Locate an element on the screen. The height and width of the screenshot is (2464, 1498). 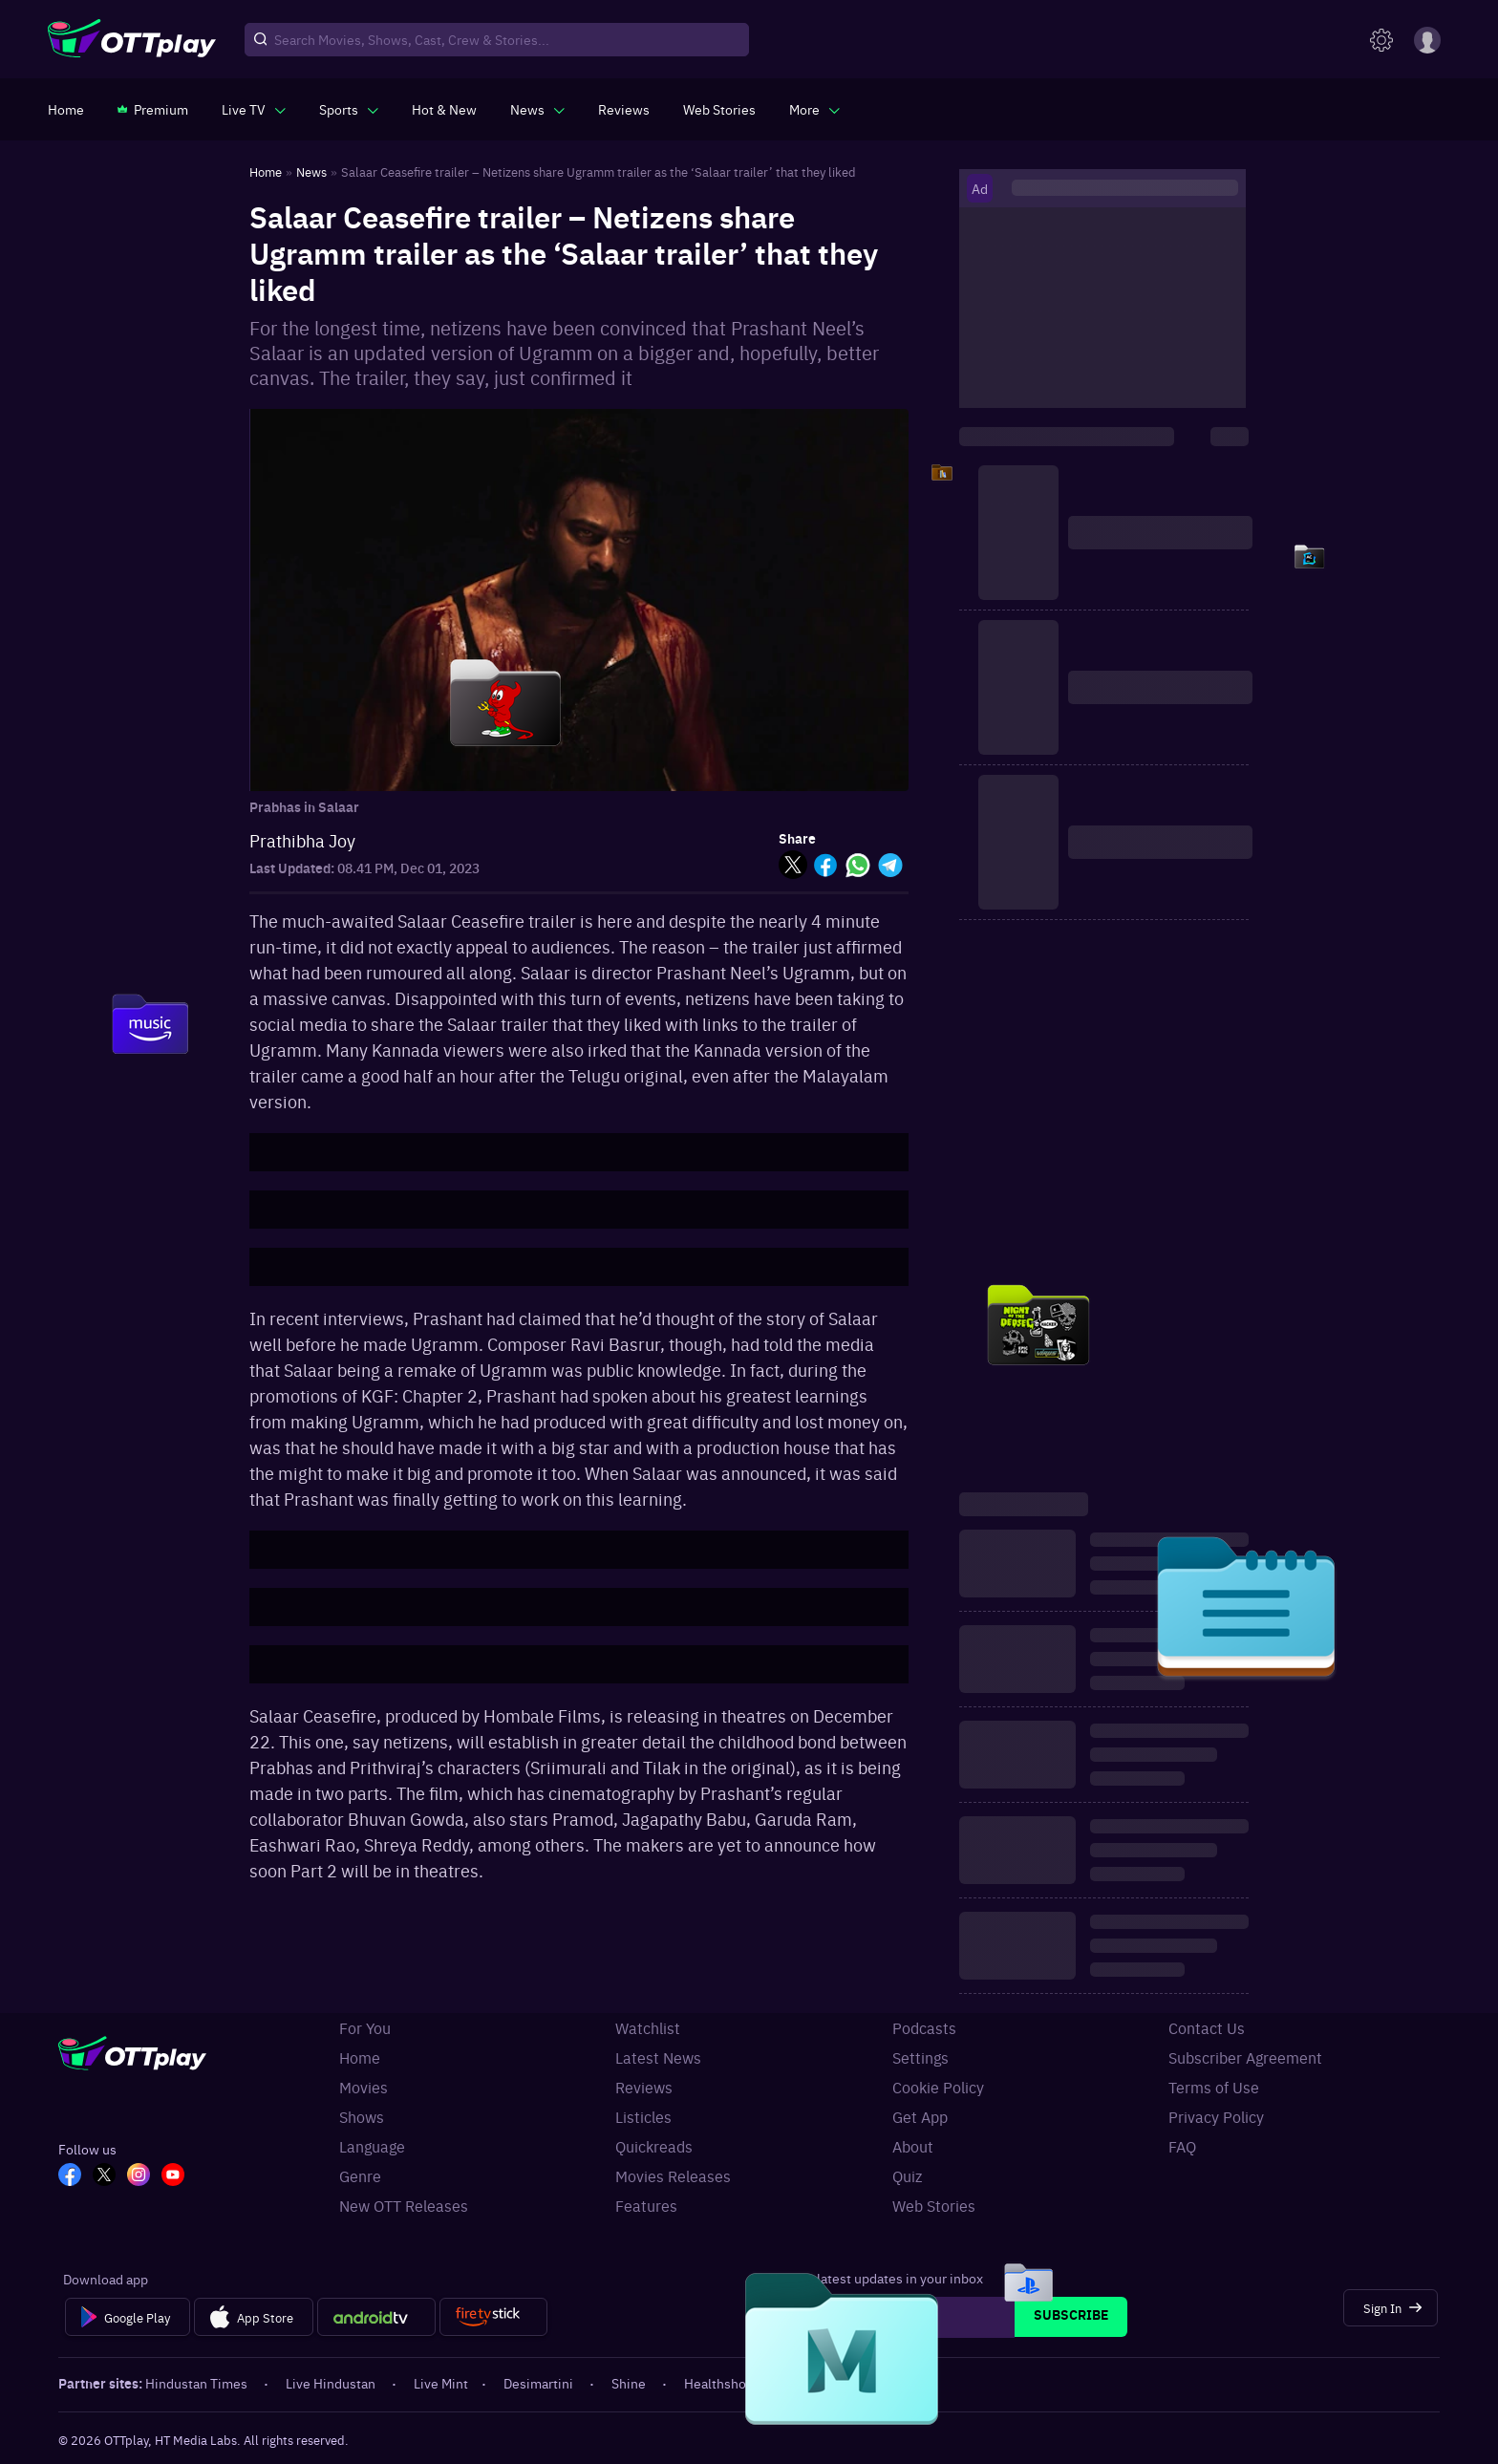
open AppCode project folder is located at coordinates (1309, 557).